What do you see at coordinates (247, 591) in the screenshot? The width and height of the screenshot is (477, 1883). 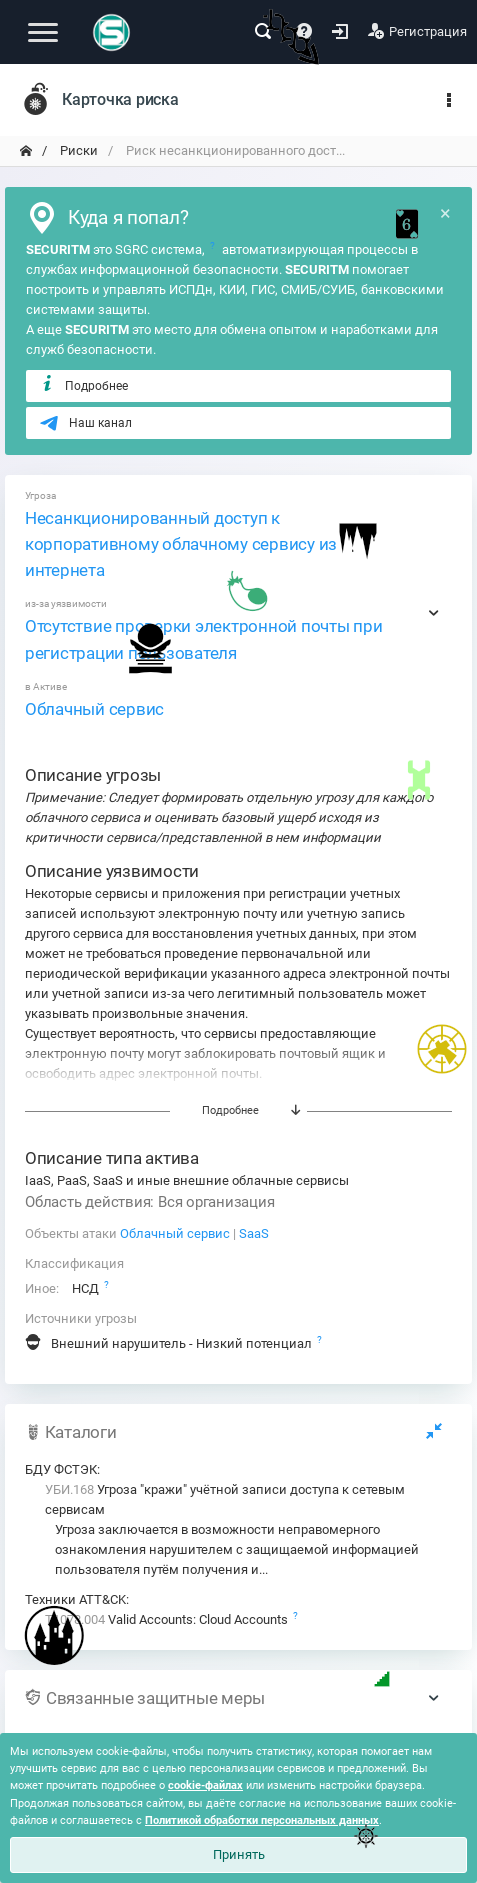 I see `select eggplant/aubergine ingredient` at bounding box center [247, 591].